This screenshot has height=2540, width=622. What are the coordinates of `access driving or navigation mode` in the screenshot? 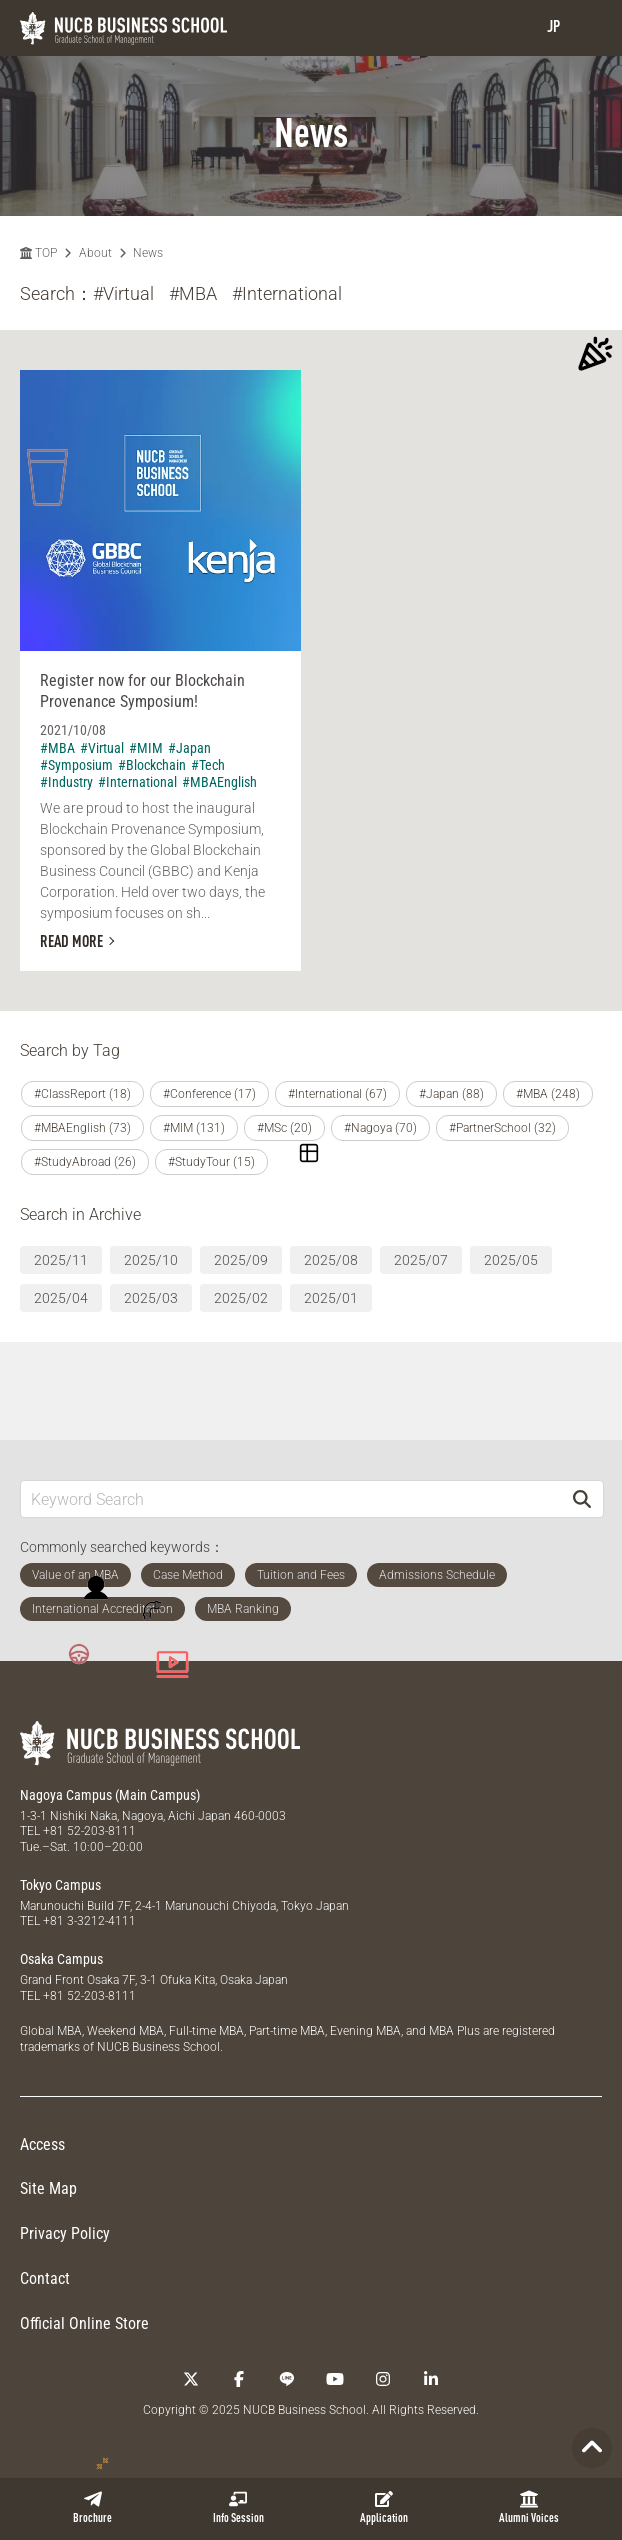 It's located at (79, 1654).